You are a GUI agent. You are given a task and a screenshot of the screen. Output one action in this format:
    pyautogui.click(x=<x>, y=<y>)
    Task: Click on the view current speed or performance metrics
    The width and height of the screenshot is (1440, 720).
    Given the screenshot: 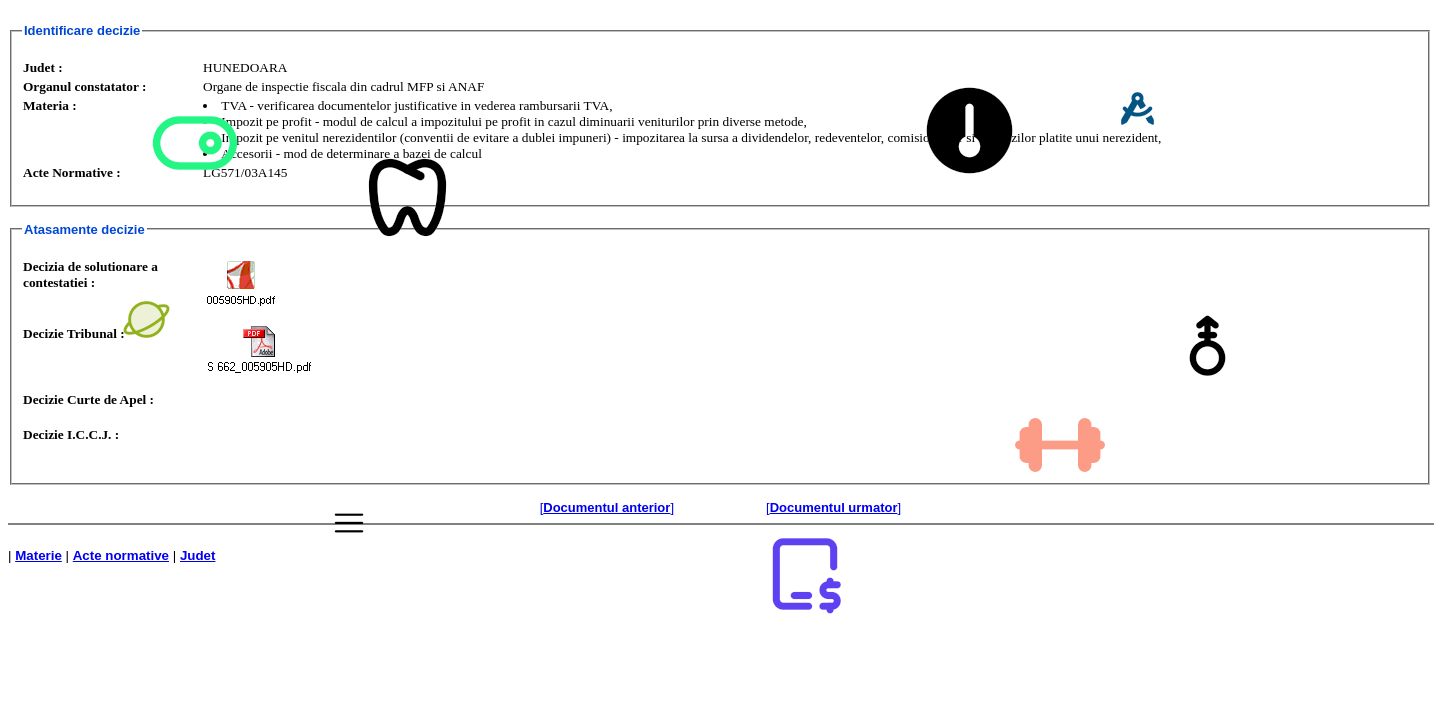 What is the action you would take?
    pyautogui.click(x=969, y=130)
    